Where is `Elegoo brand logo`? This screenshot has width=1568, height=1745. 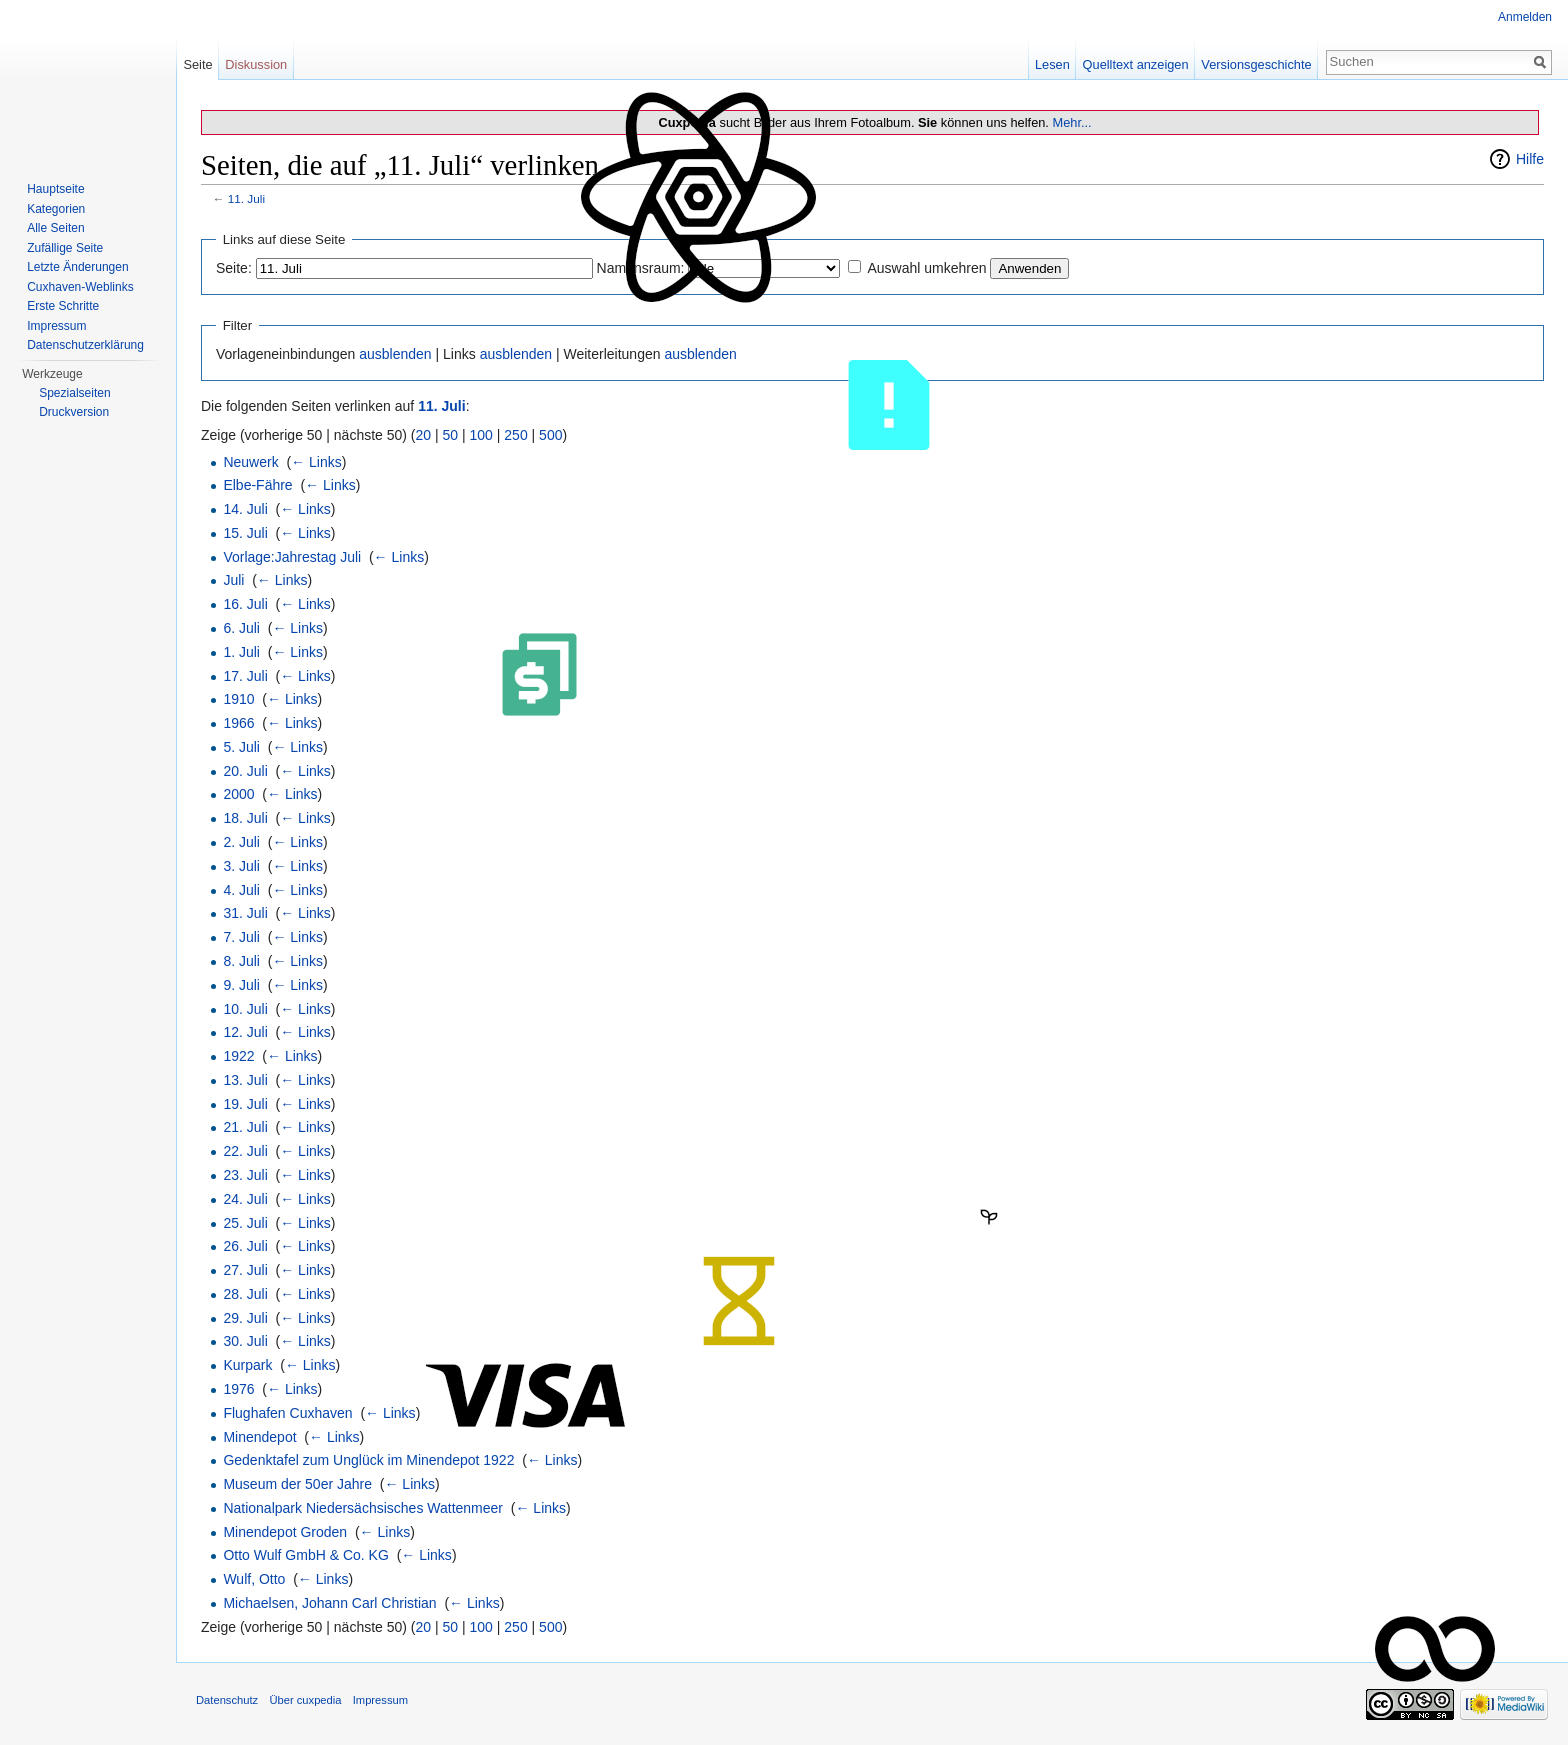
Elegoo brand logo is located at coordinates (1435, 1649).